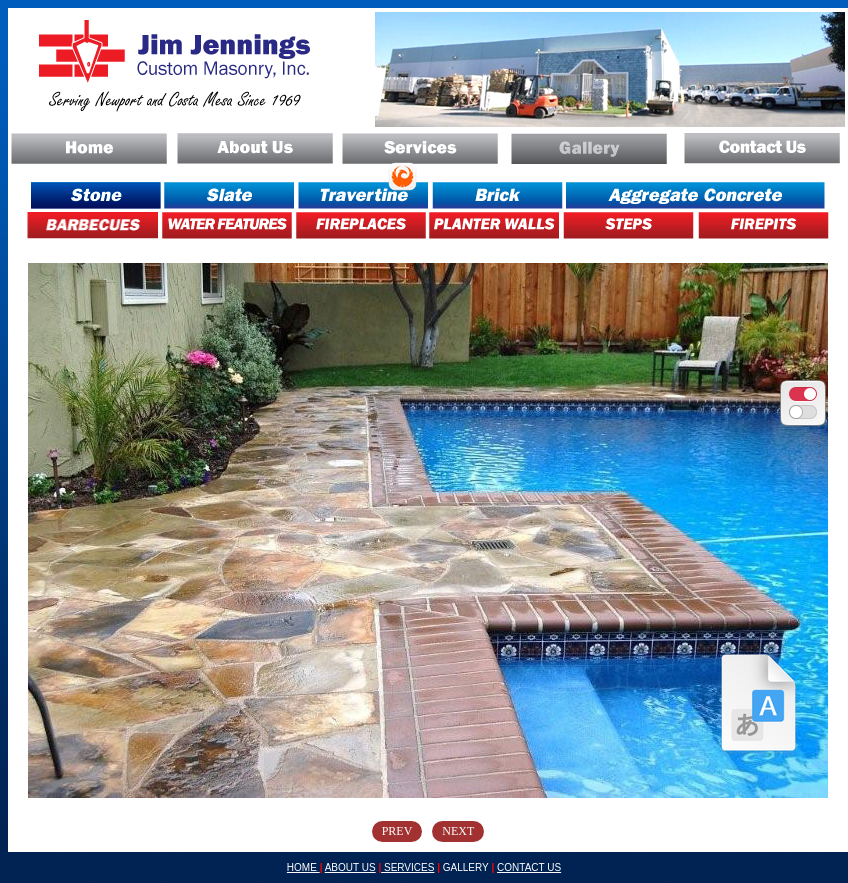 The image size is (848, 883). Describe the element at coordinates (402, 176) in the screenshot. I see `open betterbird email client` at that location.